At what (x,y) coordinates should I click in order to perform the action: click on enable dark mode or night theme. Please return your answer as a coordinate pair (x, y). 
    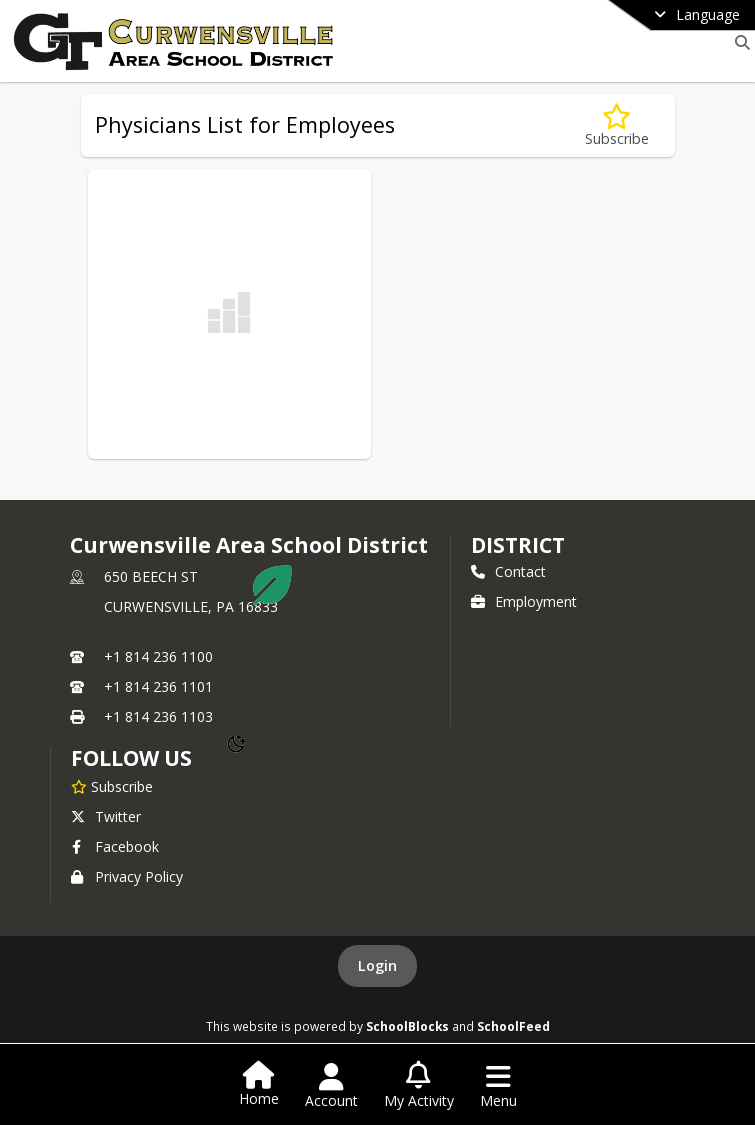
    Looking at the image, I should click on (236, 744).